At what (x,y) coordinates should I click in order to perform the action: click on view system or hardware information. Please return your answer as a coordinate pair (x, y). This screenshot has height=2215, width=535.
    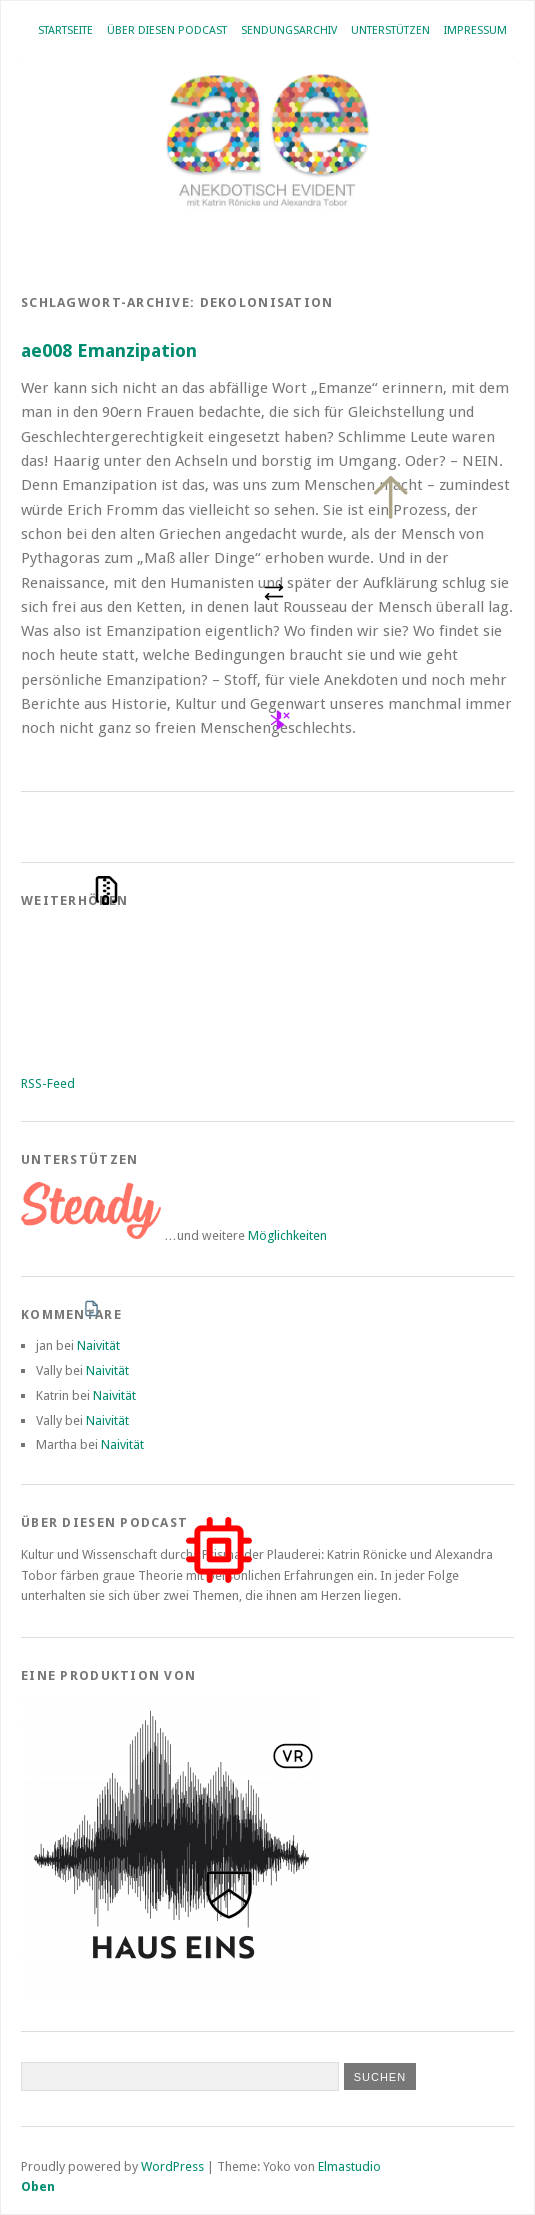
    Looking at the image, I should click on (219, 1550).